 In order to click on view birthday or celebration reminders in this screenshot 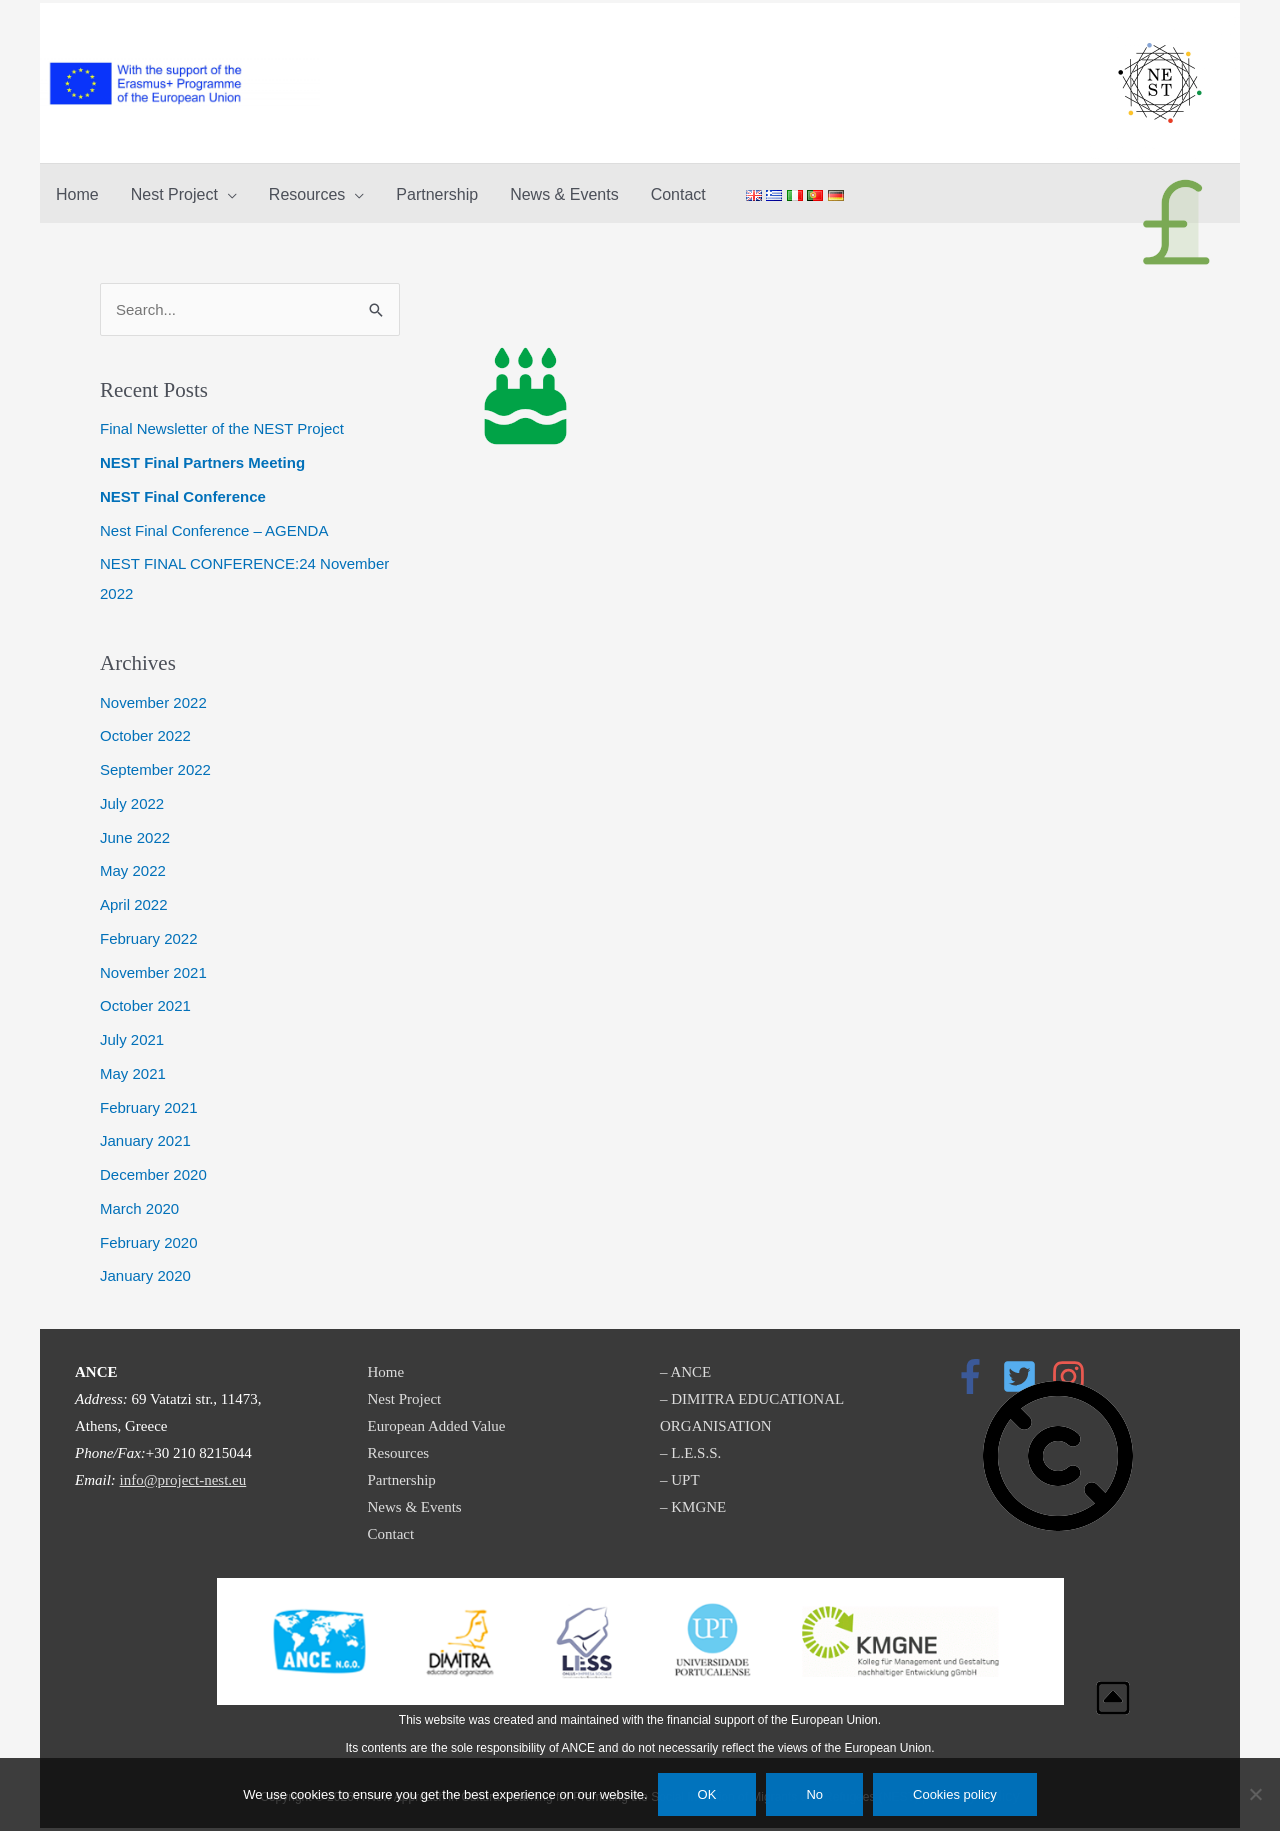, I will do `click(525, 397)`.